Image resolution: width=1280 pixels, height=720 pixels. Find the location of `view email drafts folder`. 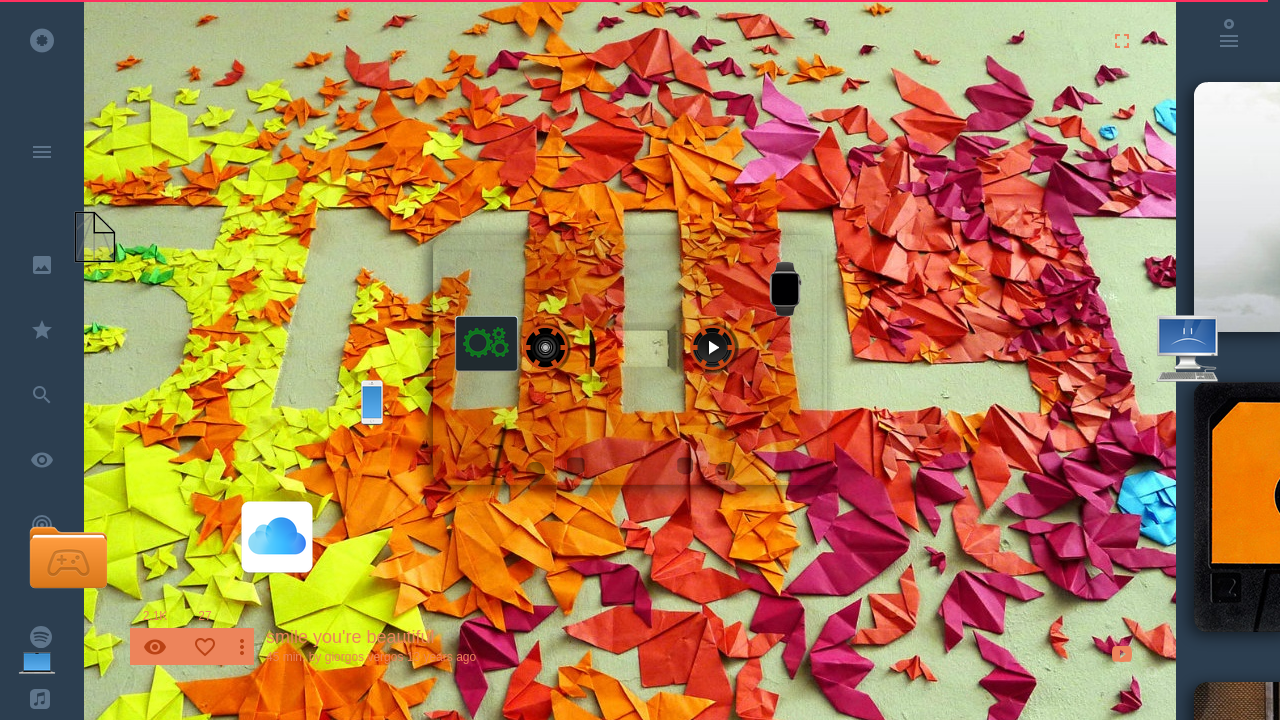

view email drafts folder is located at coordinates (95, 237).